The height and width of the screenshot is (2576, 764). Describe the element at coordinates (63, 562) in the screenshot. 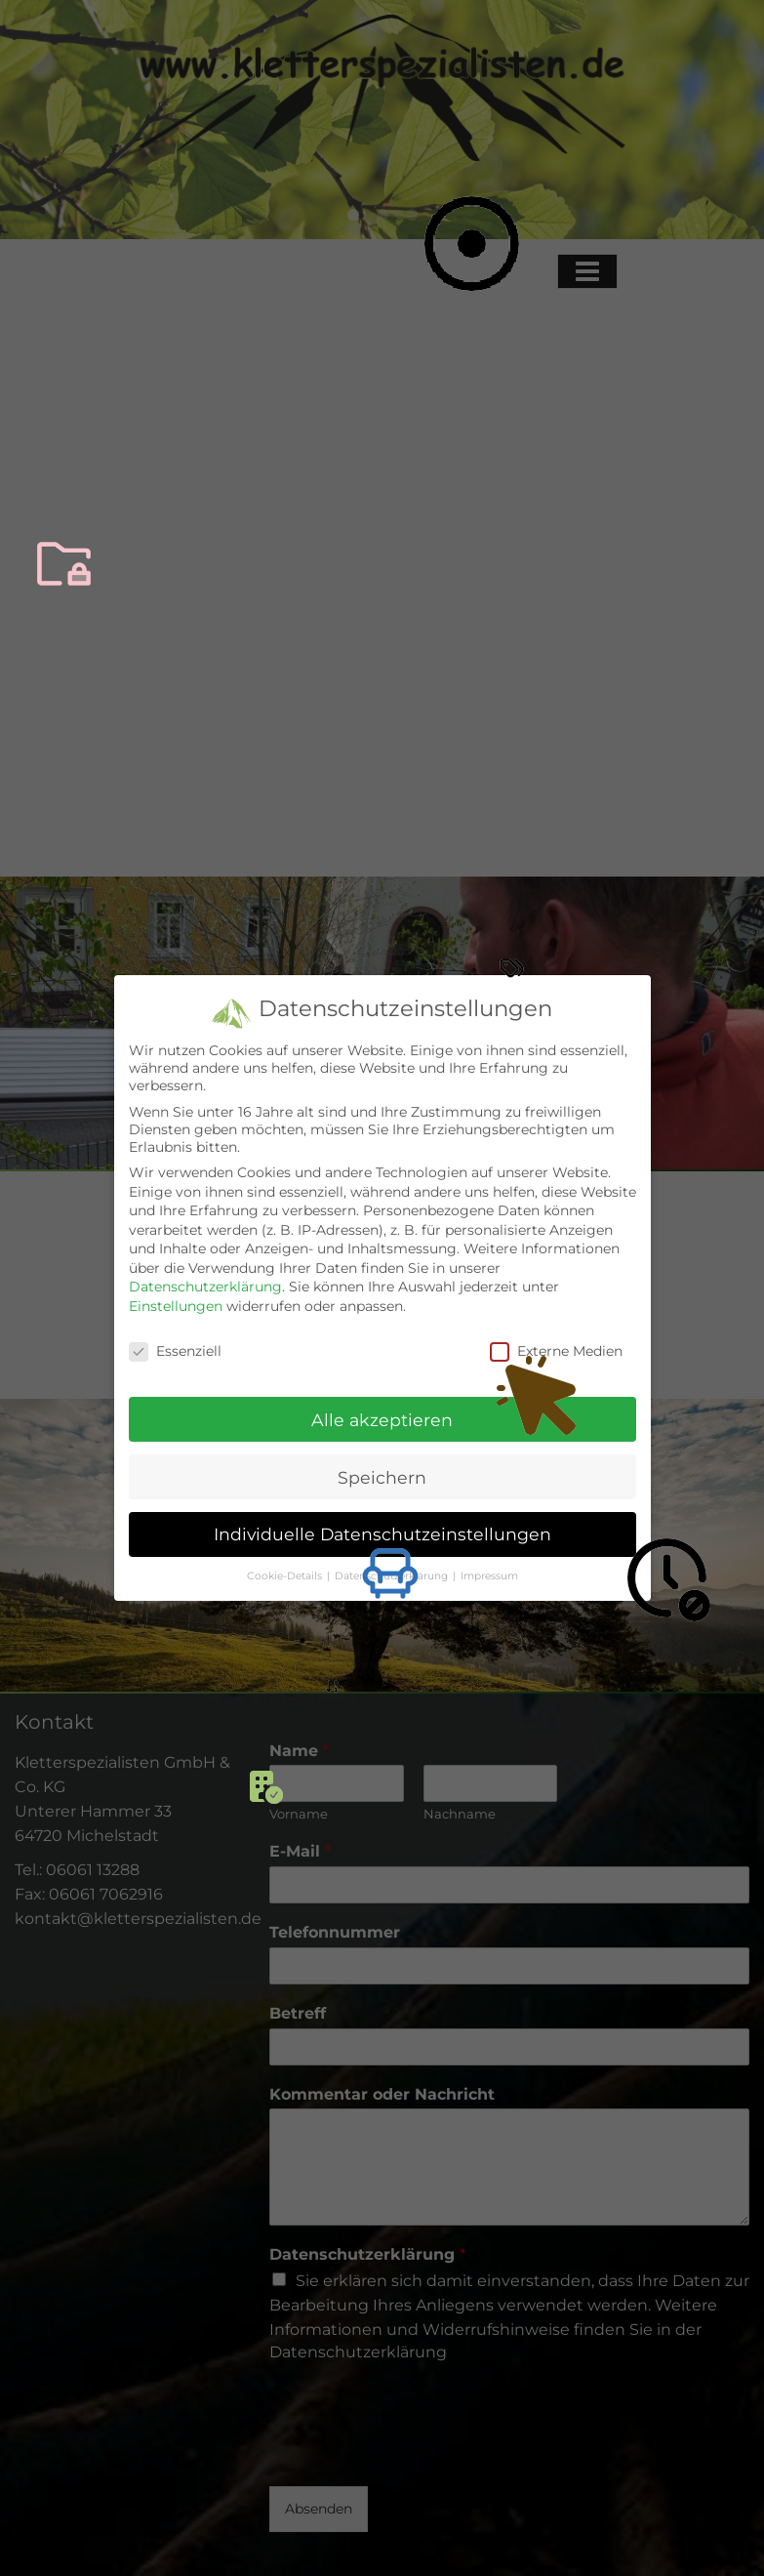

I see `access a password-protected folder` at that location.